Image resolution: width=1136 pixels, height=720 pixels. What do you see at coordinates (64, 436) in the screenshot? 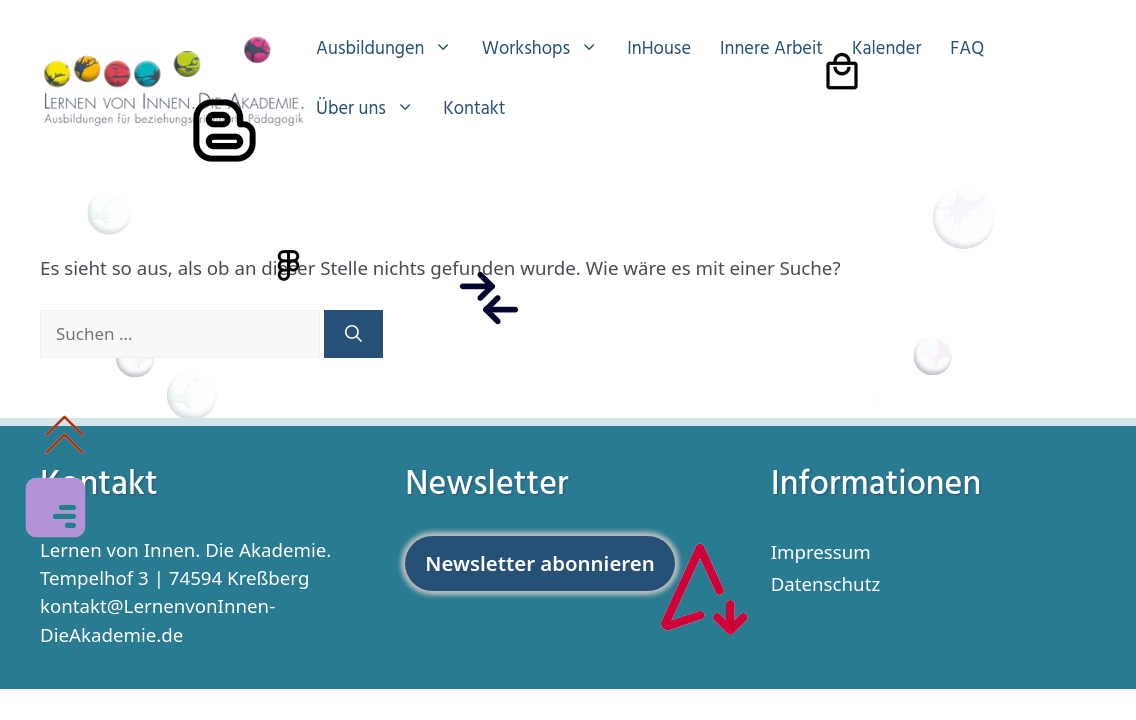
I see `scroll to top of page` at bounding box center [64, 436].